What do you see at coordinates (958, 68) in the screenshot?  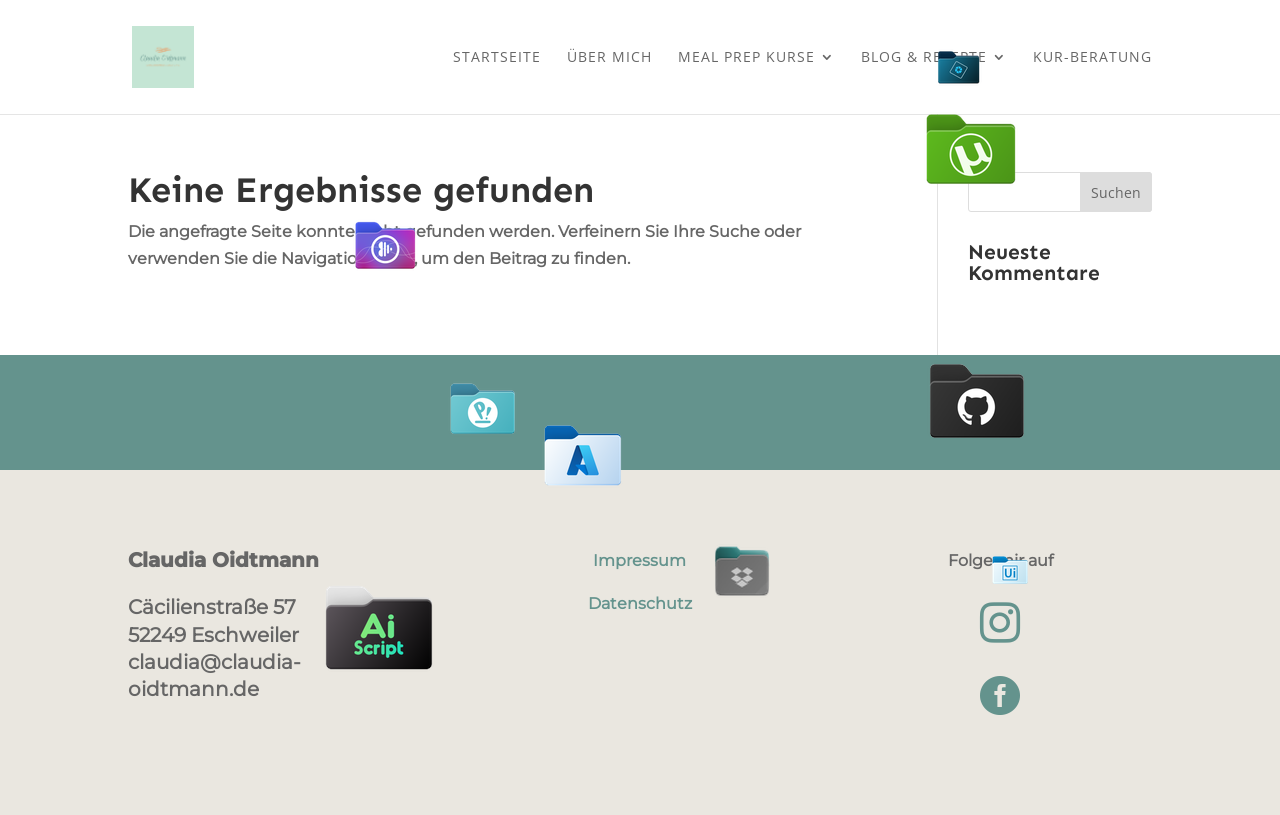 I see `open adobe photoshop elements project folder` at bounding box center [958, 68].